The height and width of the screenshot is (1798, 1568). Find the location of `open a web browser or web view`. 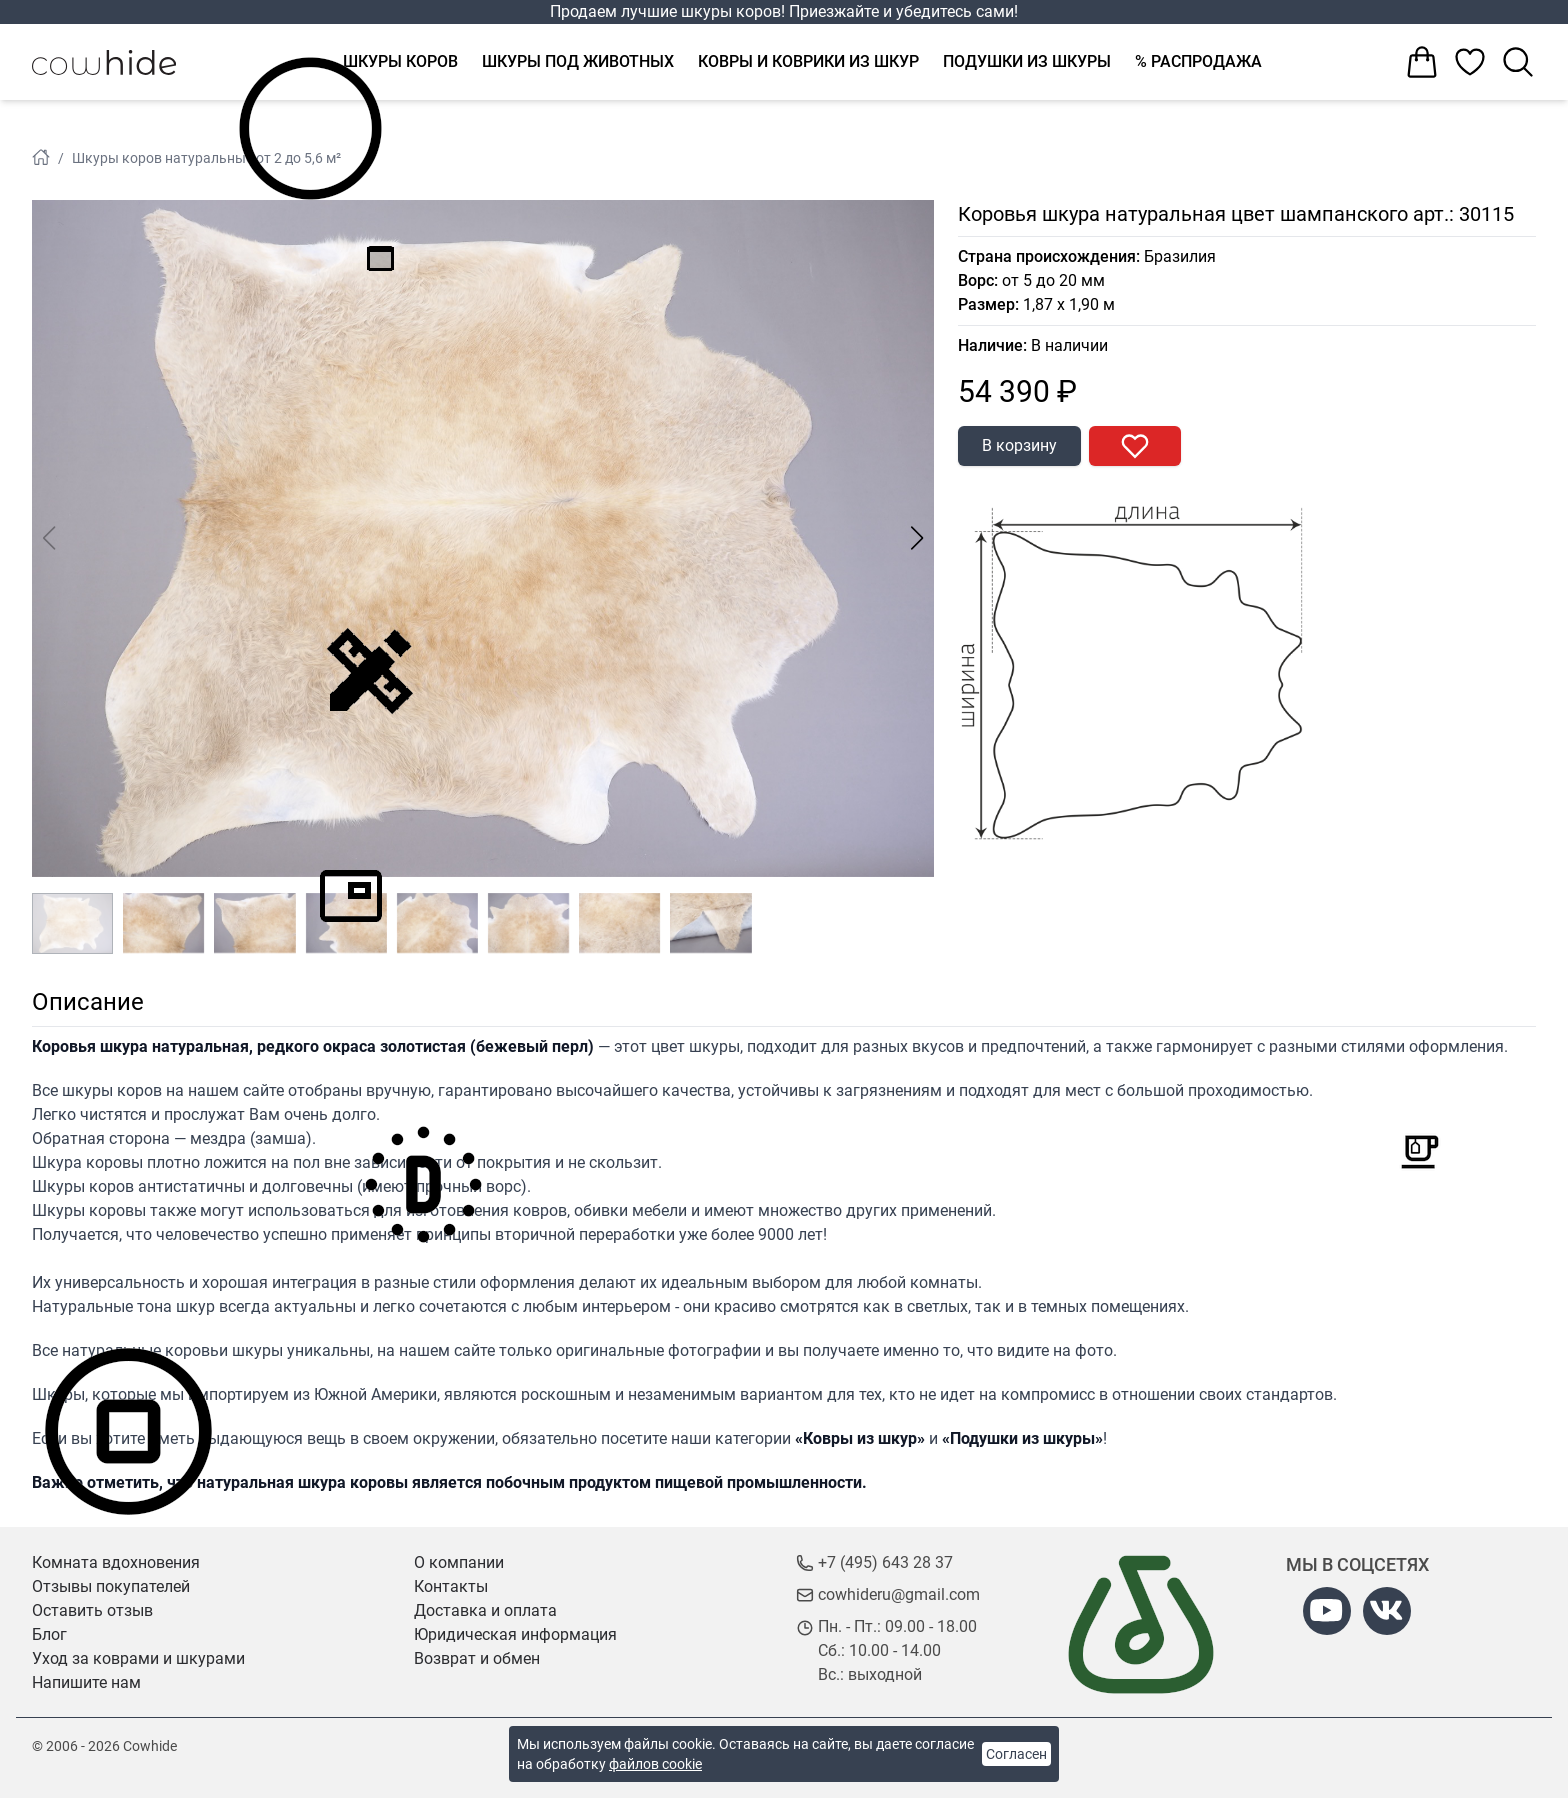

open a web browser or web view is located at coordinates (380, 258).